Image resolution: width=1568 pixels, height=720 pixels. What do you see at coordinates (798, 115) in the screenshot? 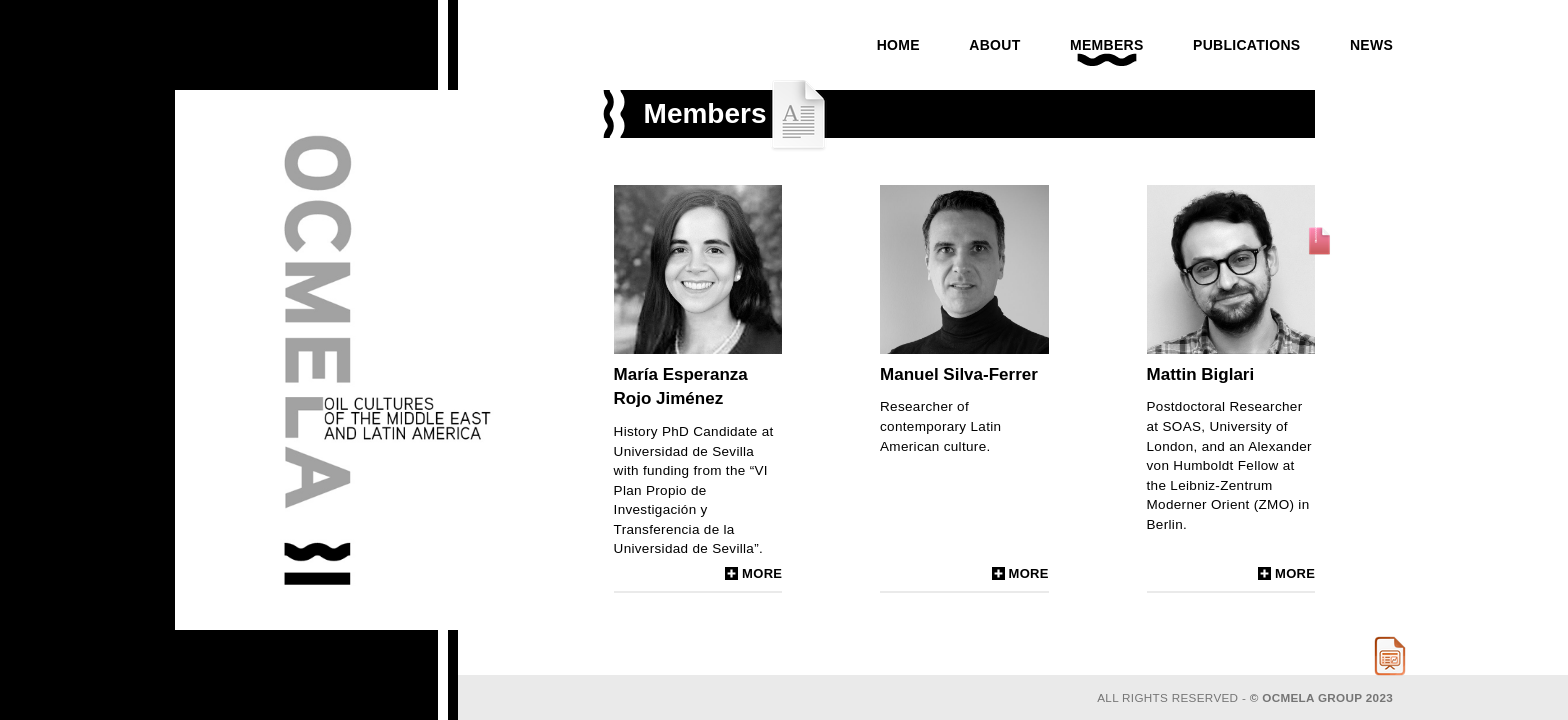
I see `a rich text format document file` at bounding box center [798, 115].